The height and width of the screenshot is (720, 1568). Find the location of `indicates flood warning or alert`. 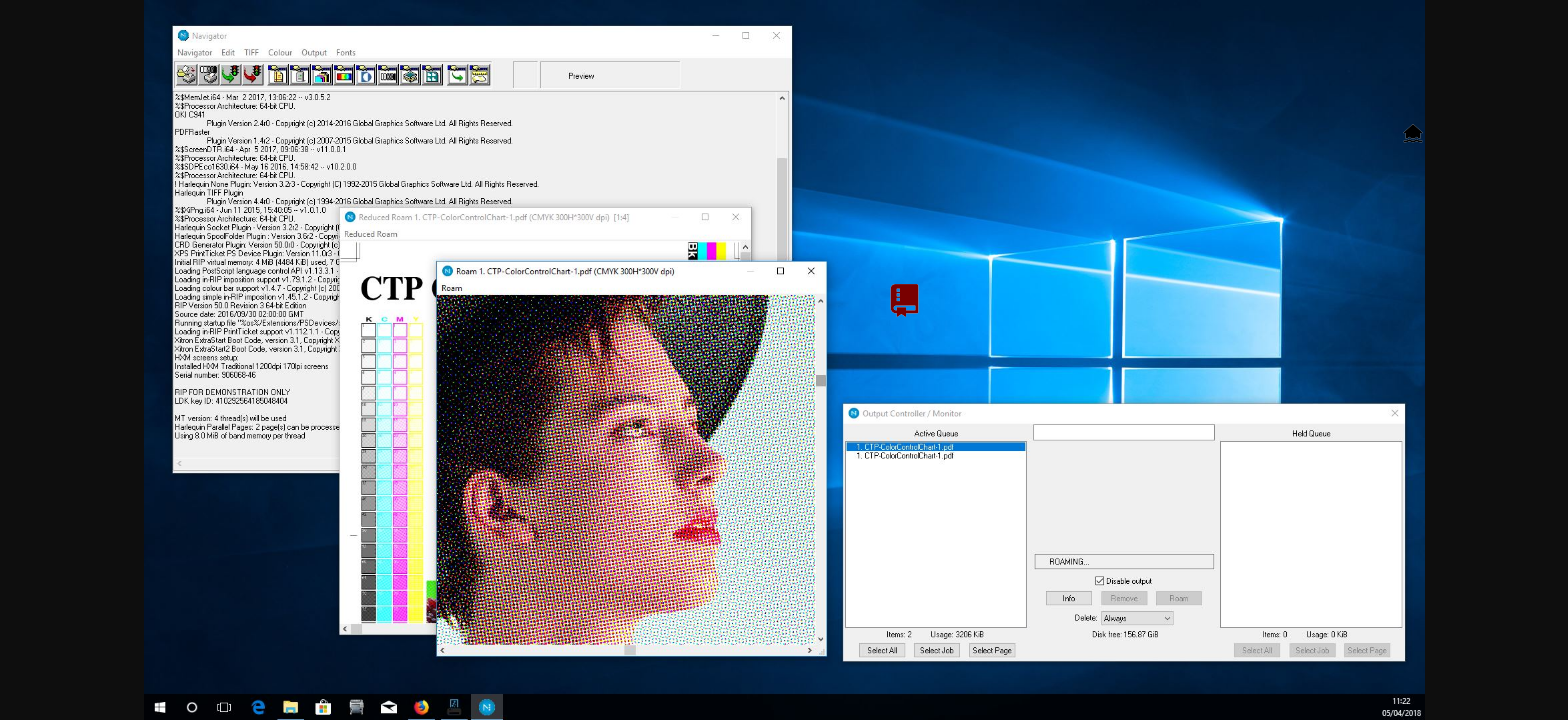

indicates flood warning or alert is located at coordinates (1413, 134).